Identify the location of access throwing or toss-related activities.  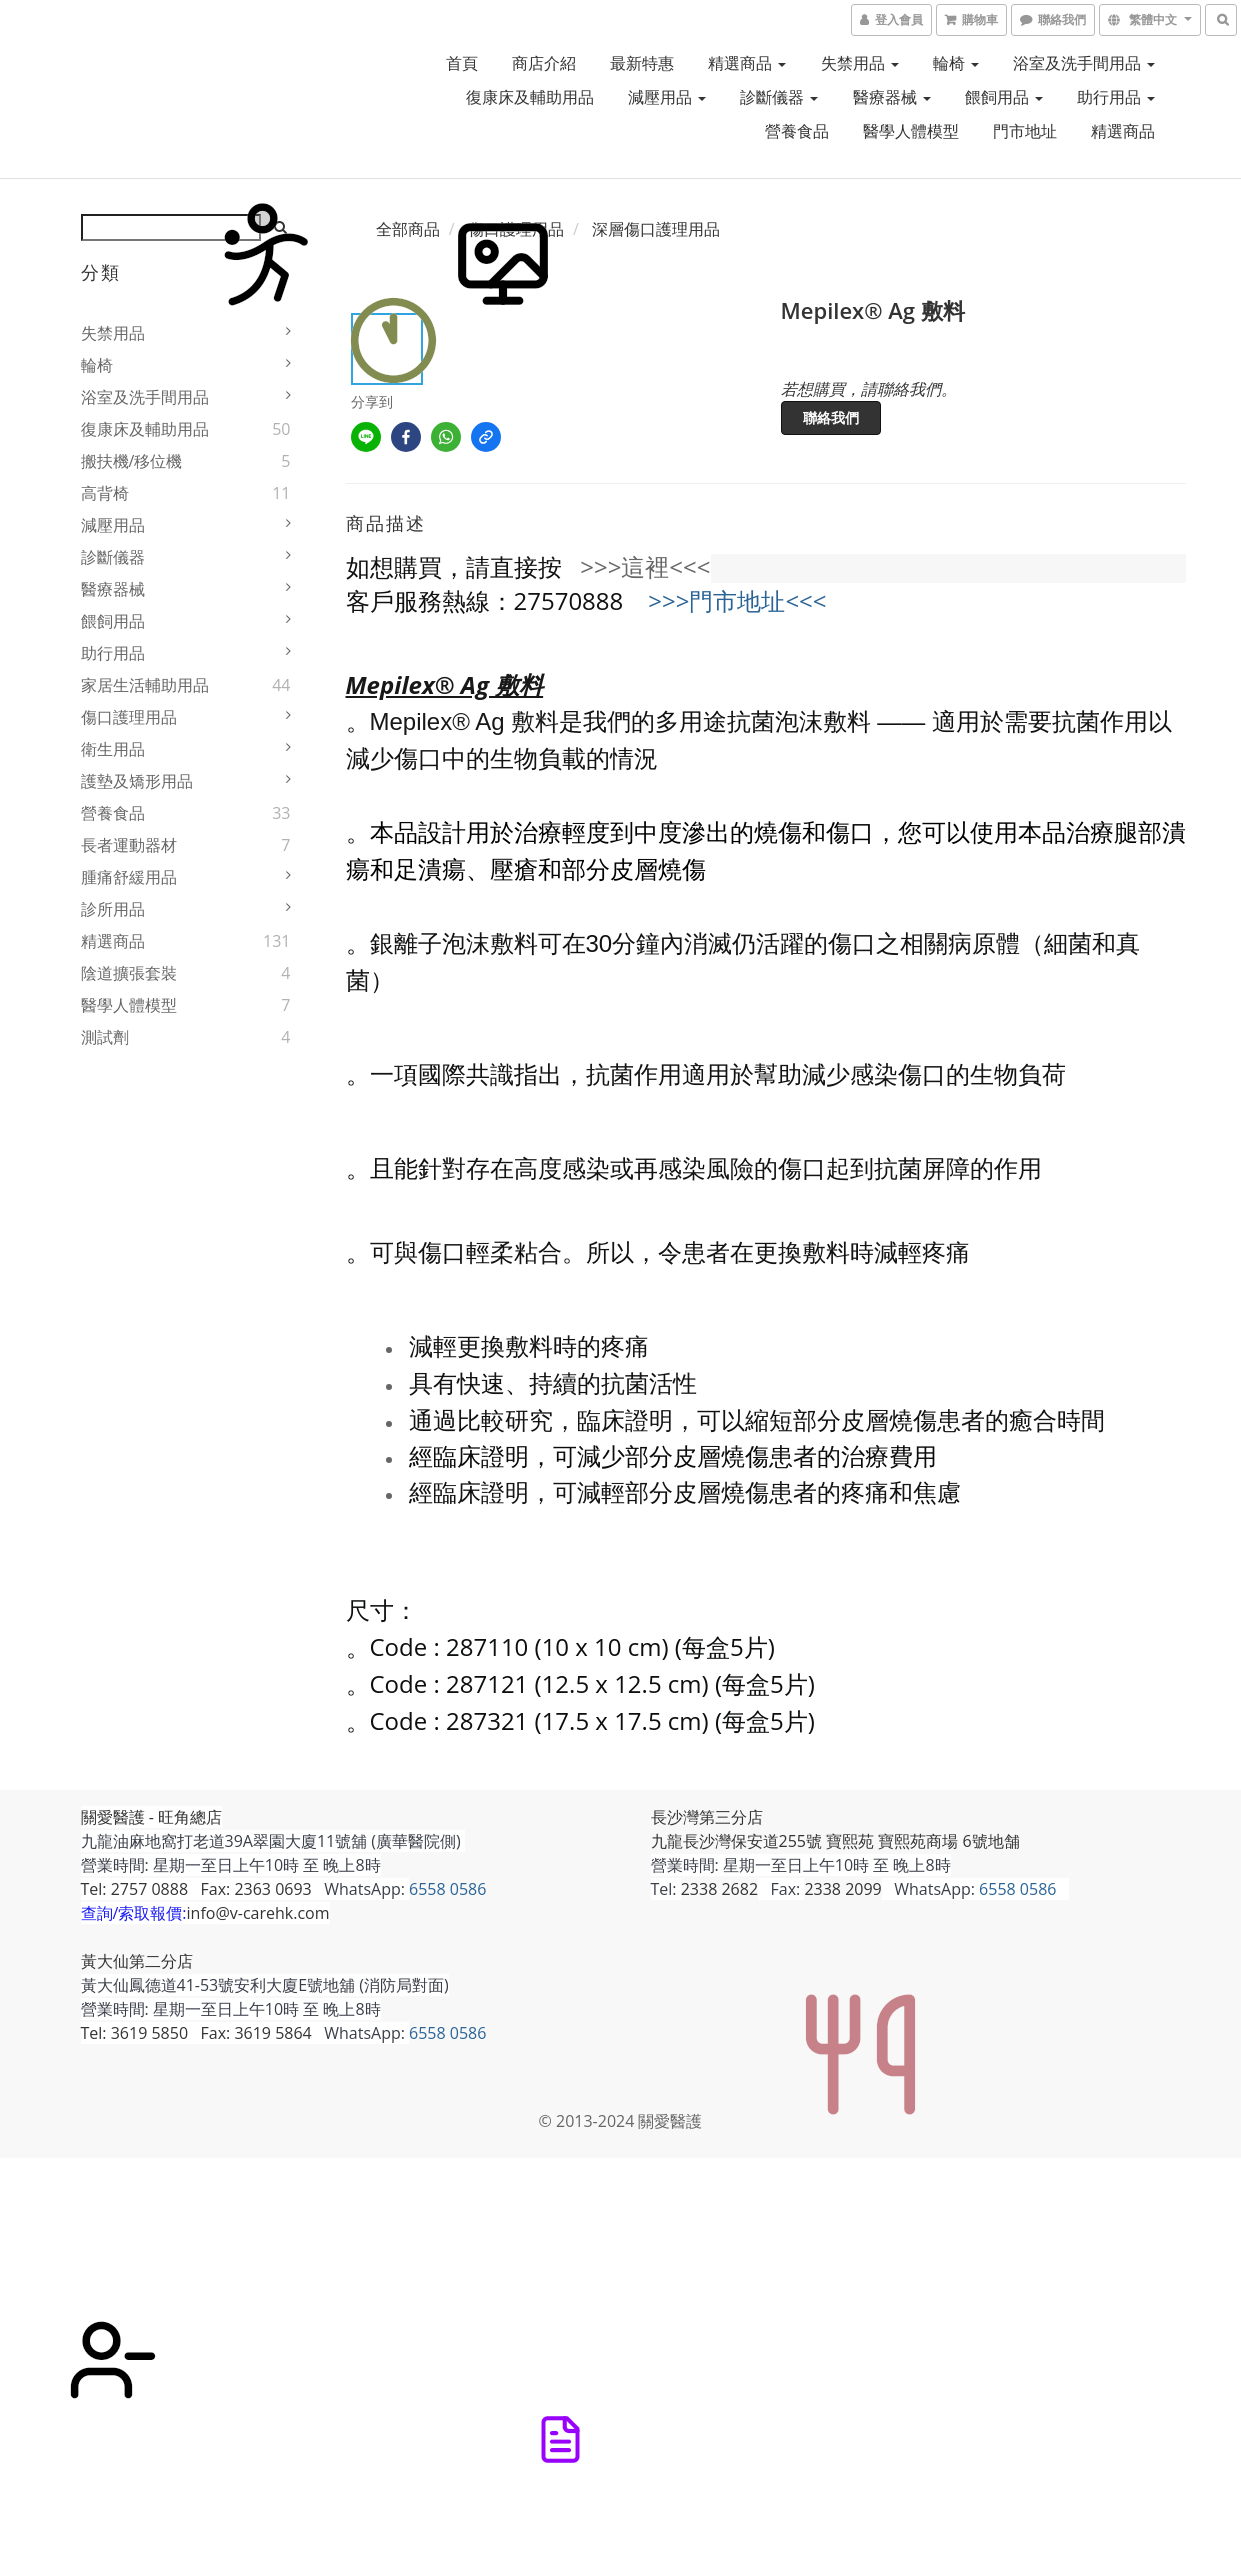
(262, 252).